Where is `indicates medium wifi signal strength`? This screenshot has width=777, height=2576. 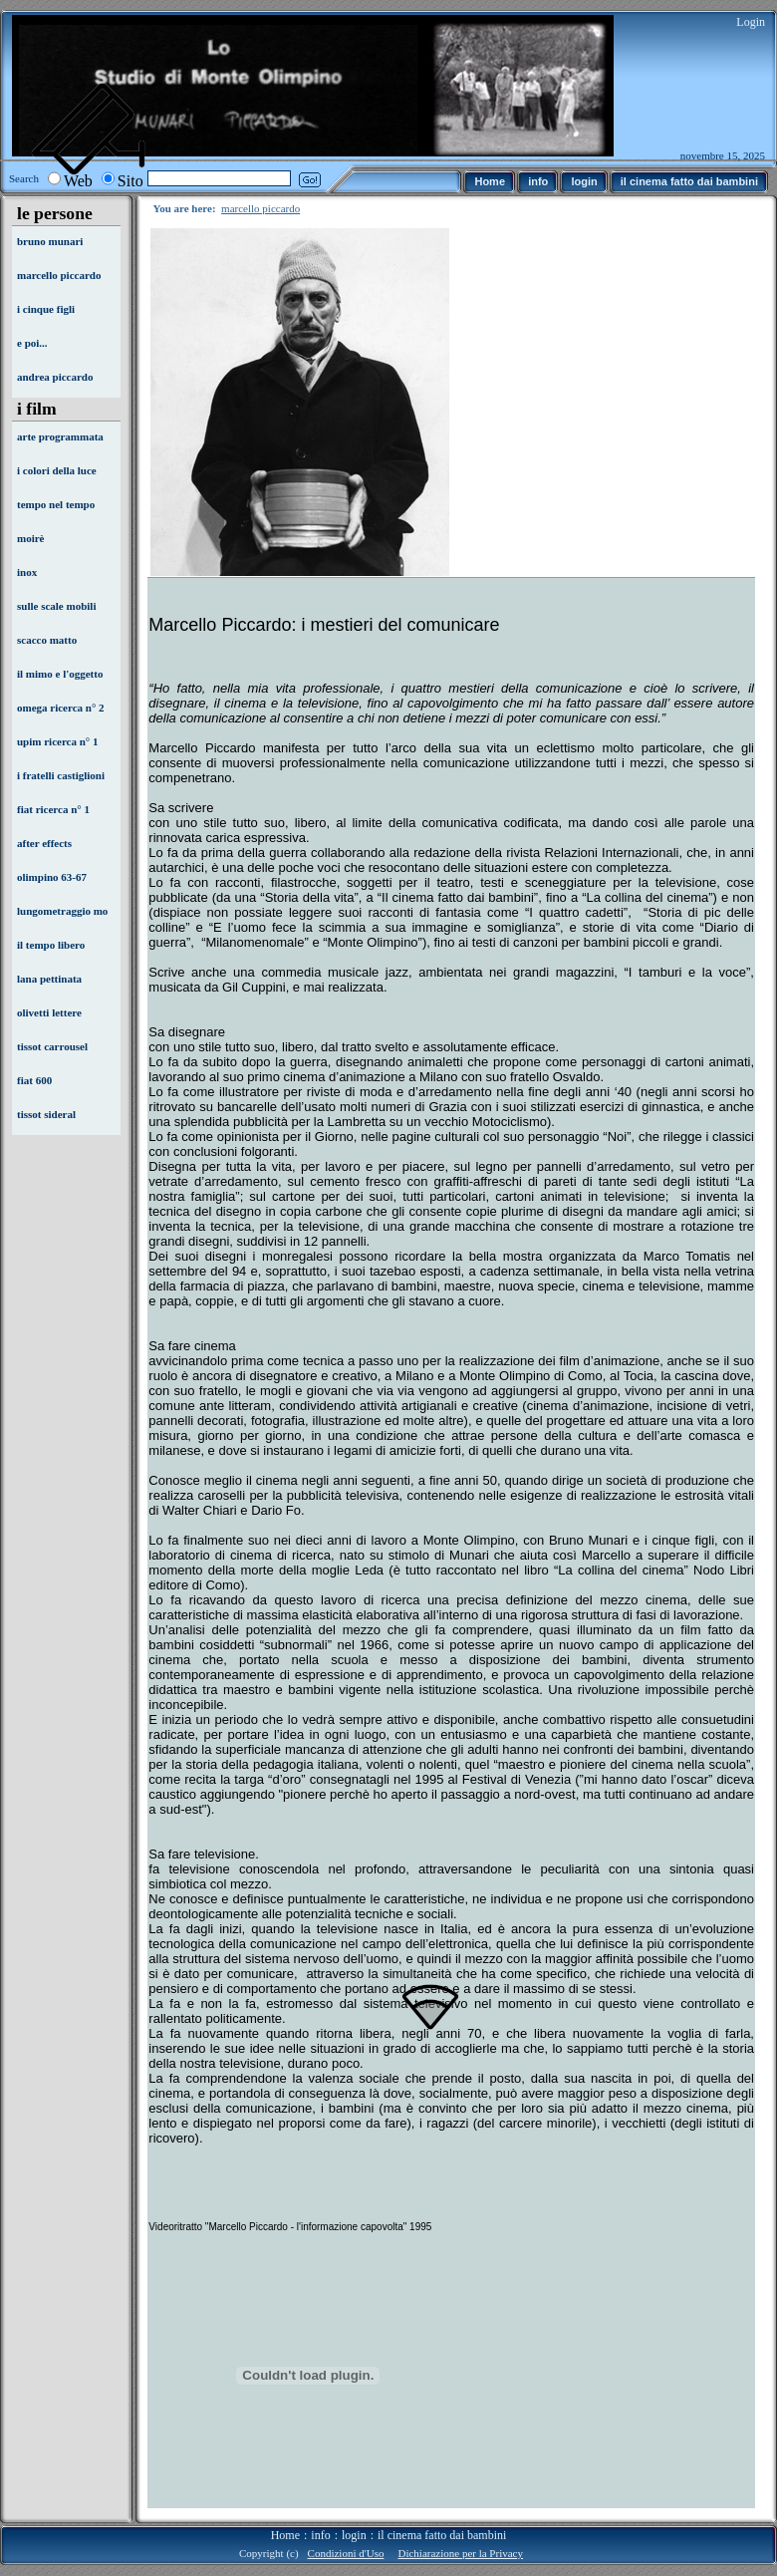
indicates medium wifi signal strength is located at coordinates (430, 2007).